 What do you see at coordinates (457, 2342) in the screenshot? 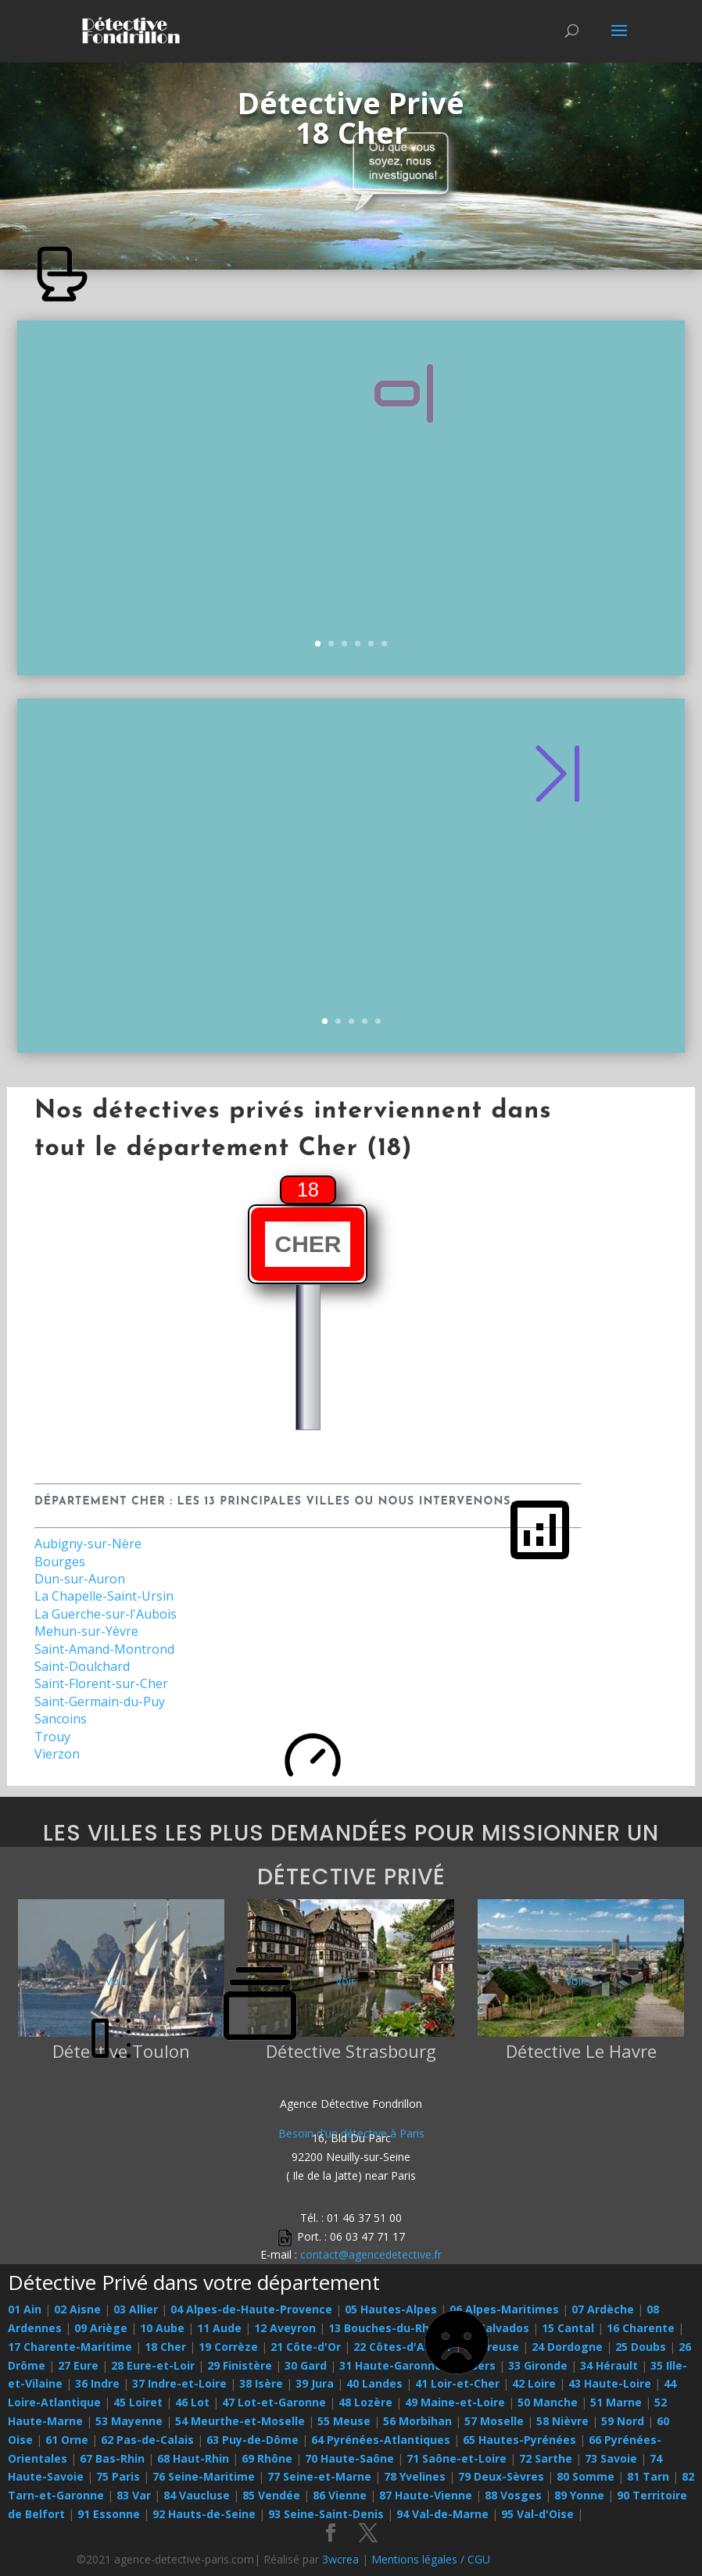
I see `indicate negative feedback or dissatisfaction` at bounding box center [457, 2342].